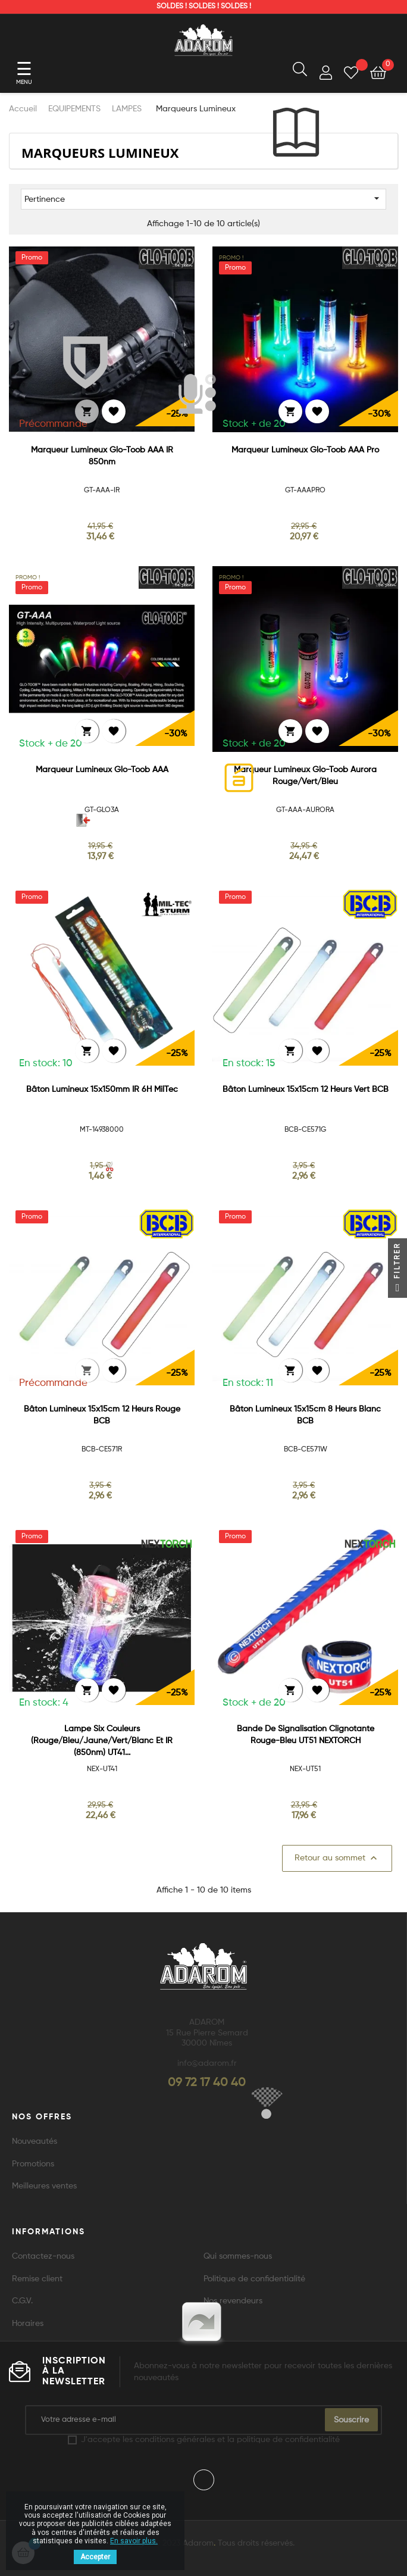  What do you see at coordinates (109, 1166) in the screenshot?
I see `cut selected content to clipboard` at bounding box center [109, 1166].